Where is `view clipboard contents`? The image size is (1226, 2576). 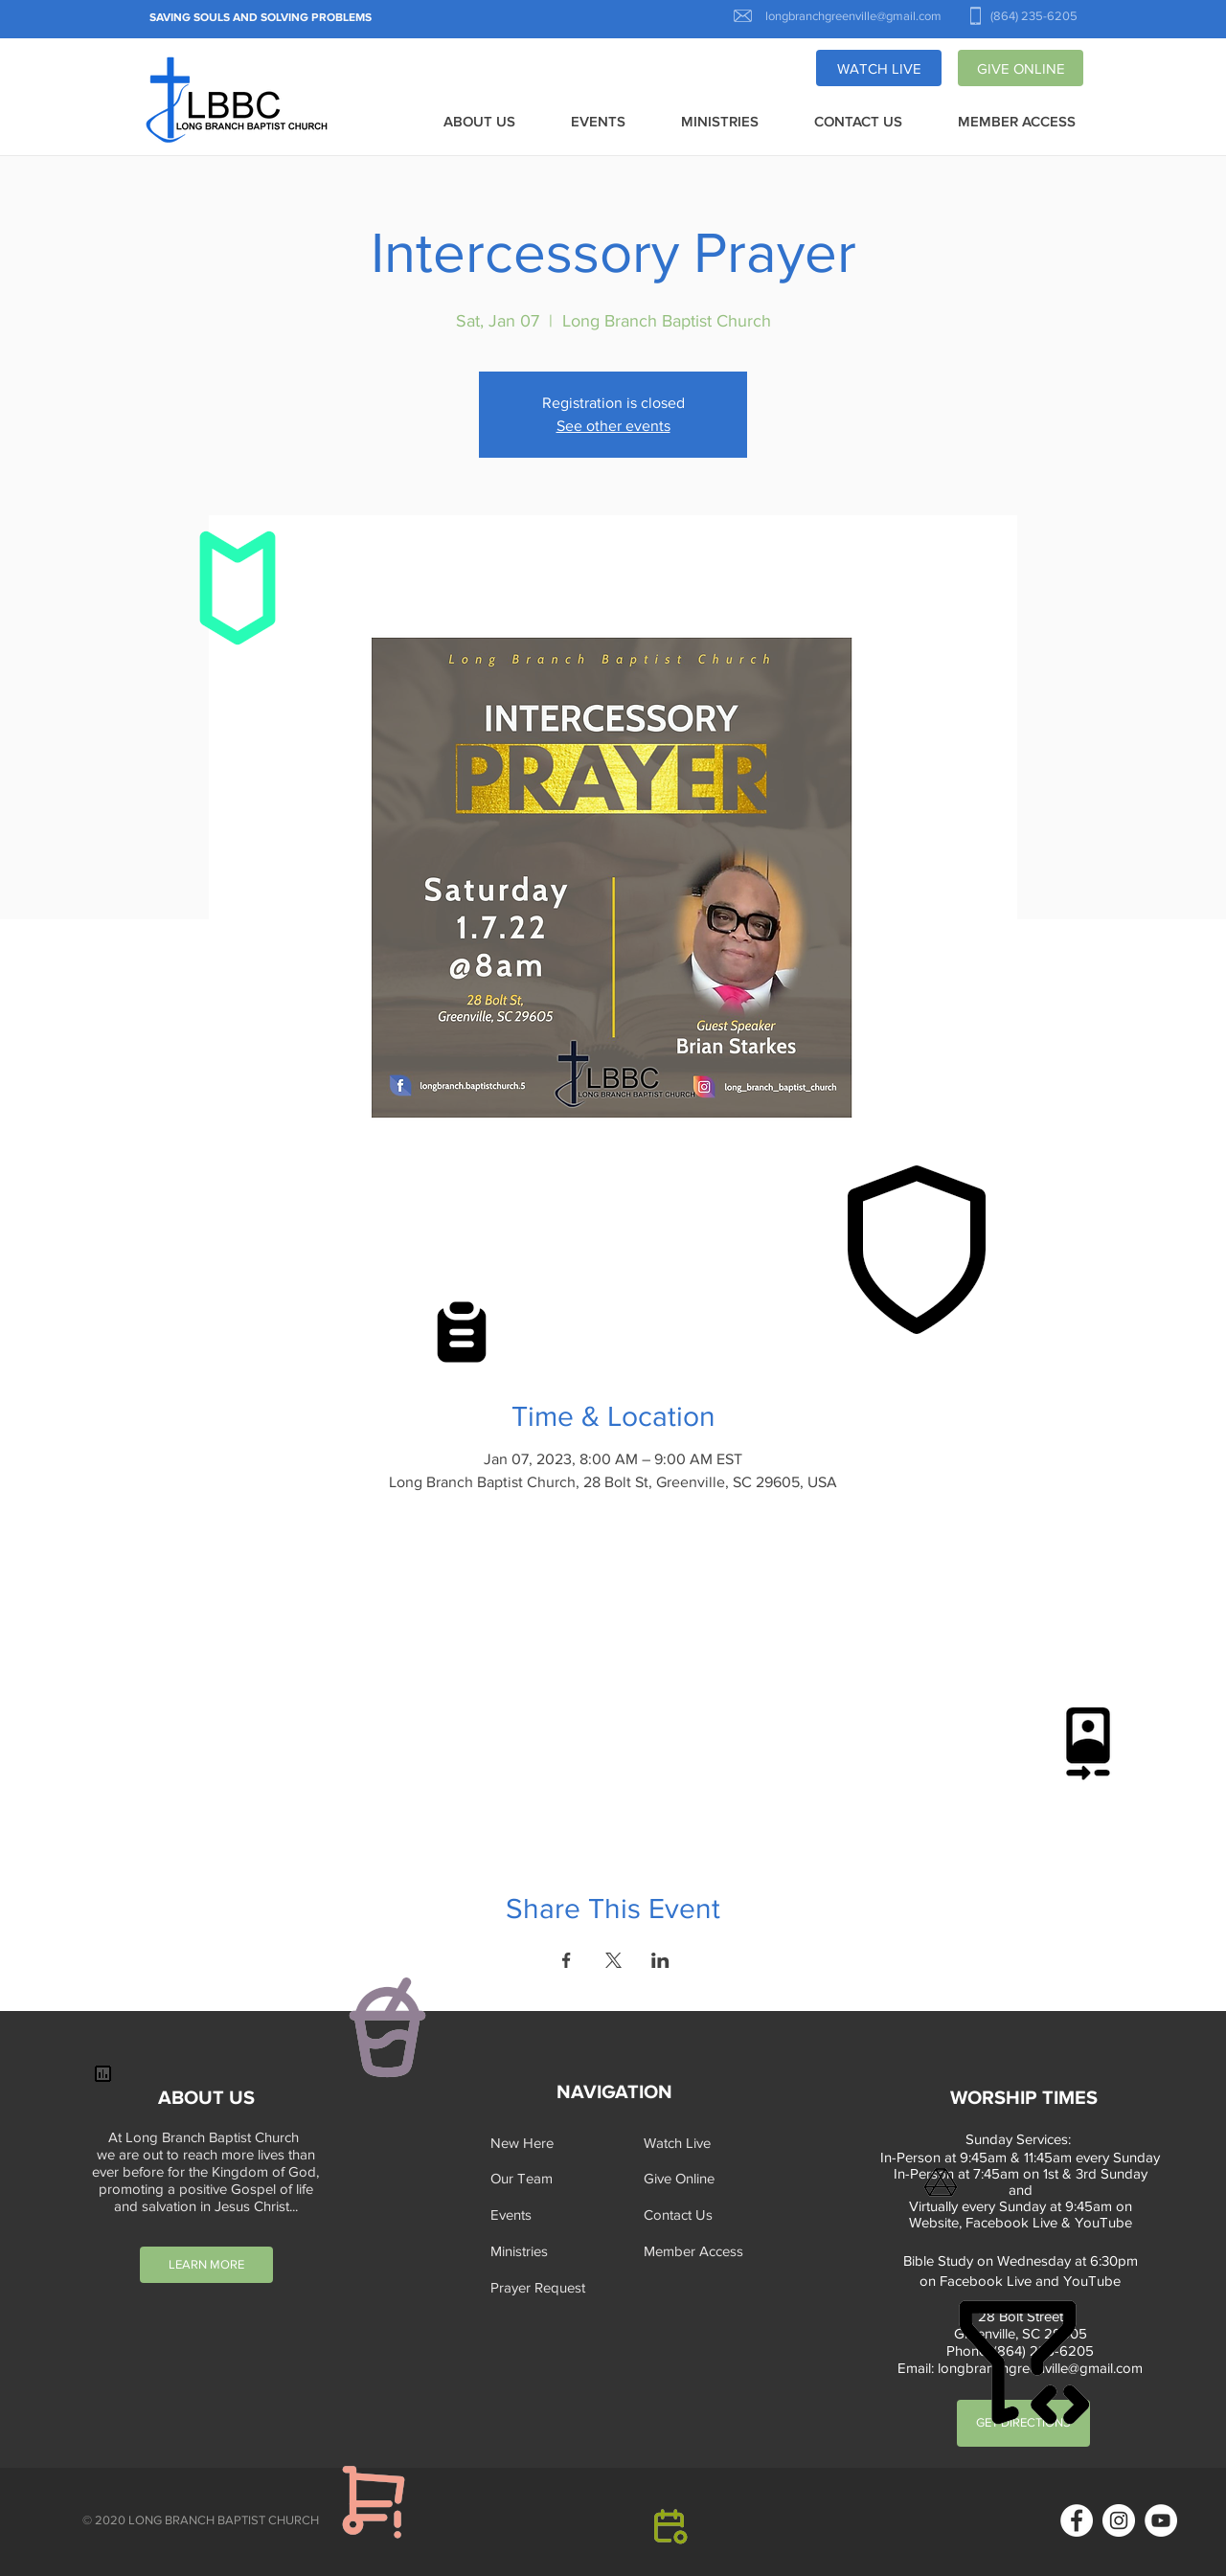
view clipboard contents is located at coordinates (462, 1332).